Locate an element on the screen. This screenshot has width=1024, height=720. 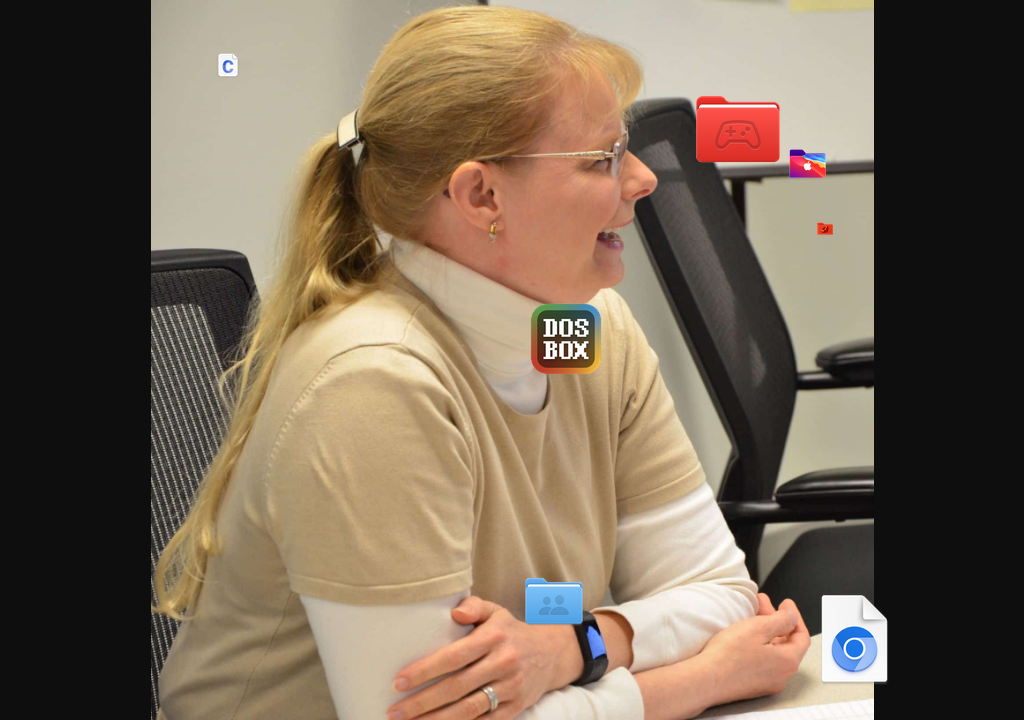
folder containing ruby programming files is located at coordinates (825, 229).